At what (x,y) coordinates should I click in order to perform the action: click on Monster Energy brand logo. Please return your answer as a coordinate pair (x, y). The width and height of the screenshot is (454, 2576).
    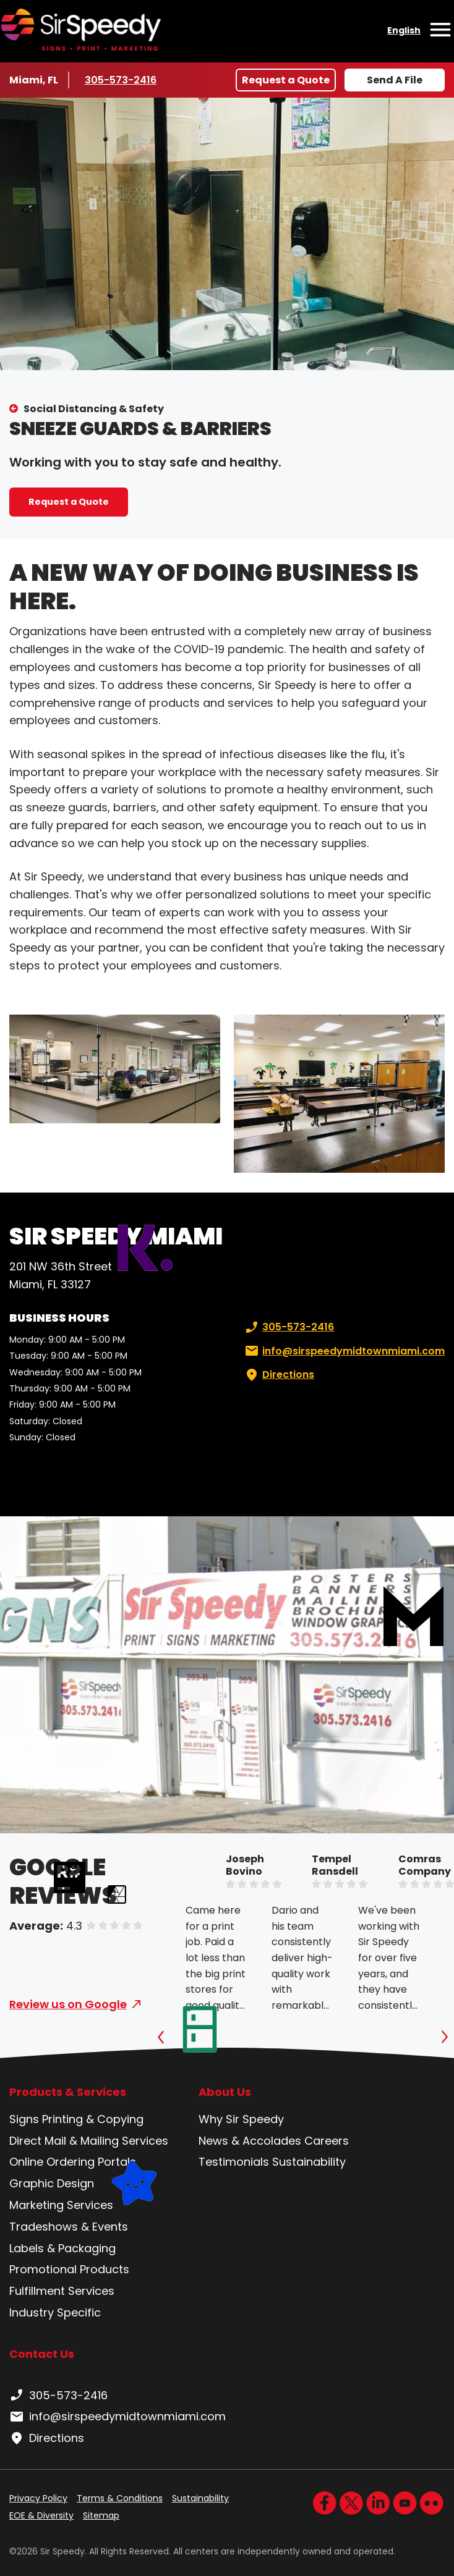
    Looking at the image, I should click on (413, 1616).